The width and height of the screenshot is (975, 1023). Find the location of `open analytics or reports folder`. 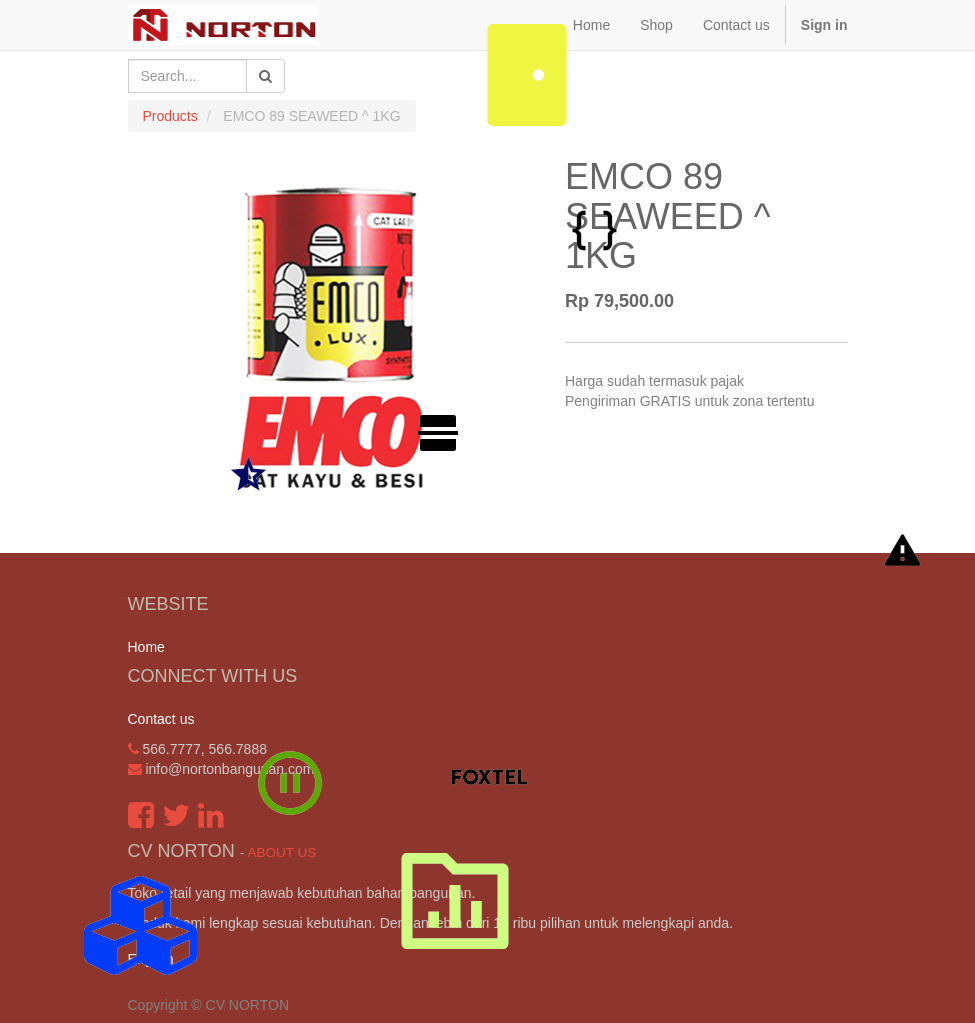

open analytics or reports folder is located at coordinates (455, 901).